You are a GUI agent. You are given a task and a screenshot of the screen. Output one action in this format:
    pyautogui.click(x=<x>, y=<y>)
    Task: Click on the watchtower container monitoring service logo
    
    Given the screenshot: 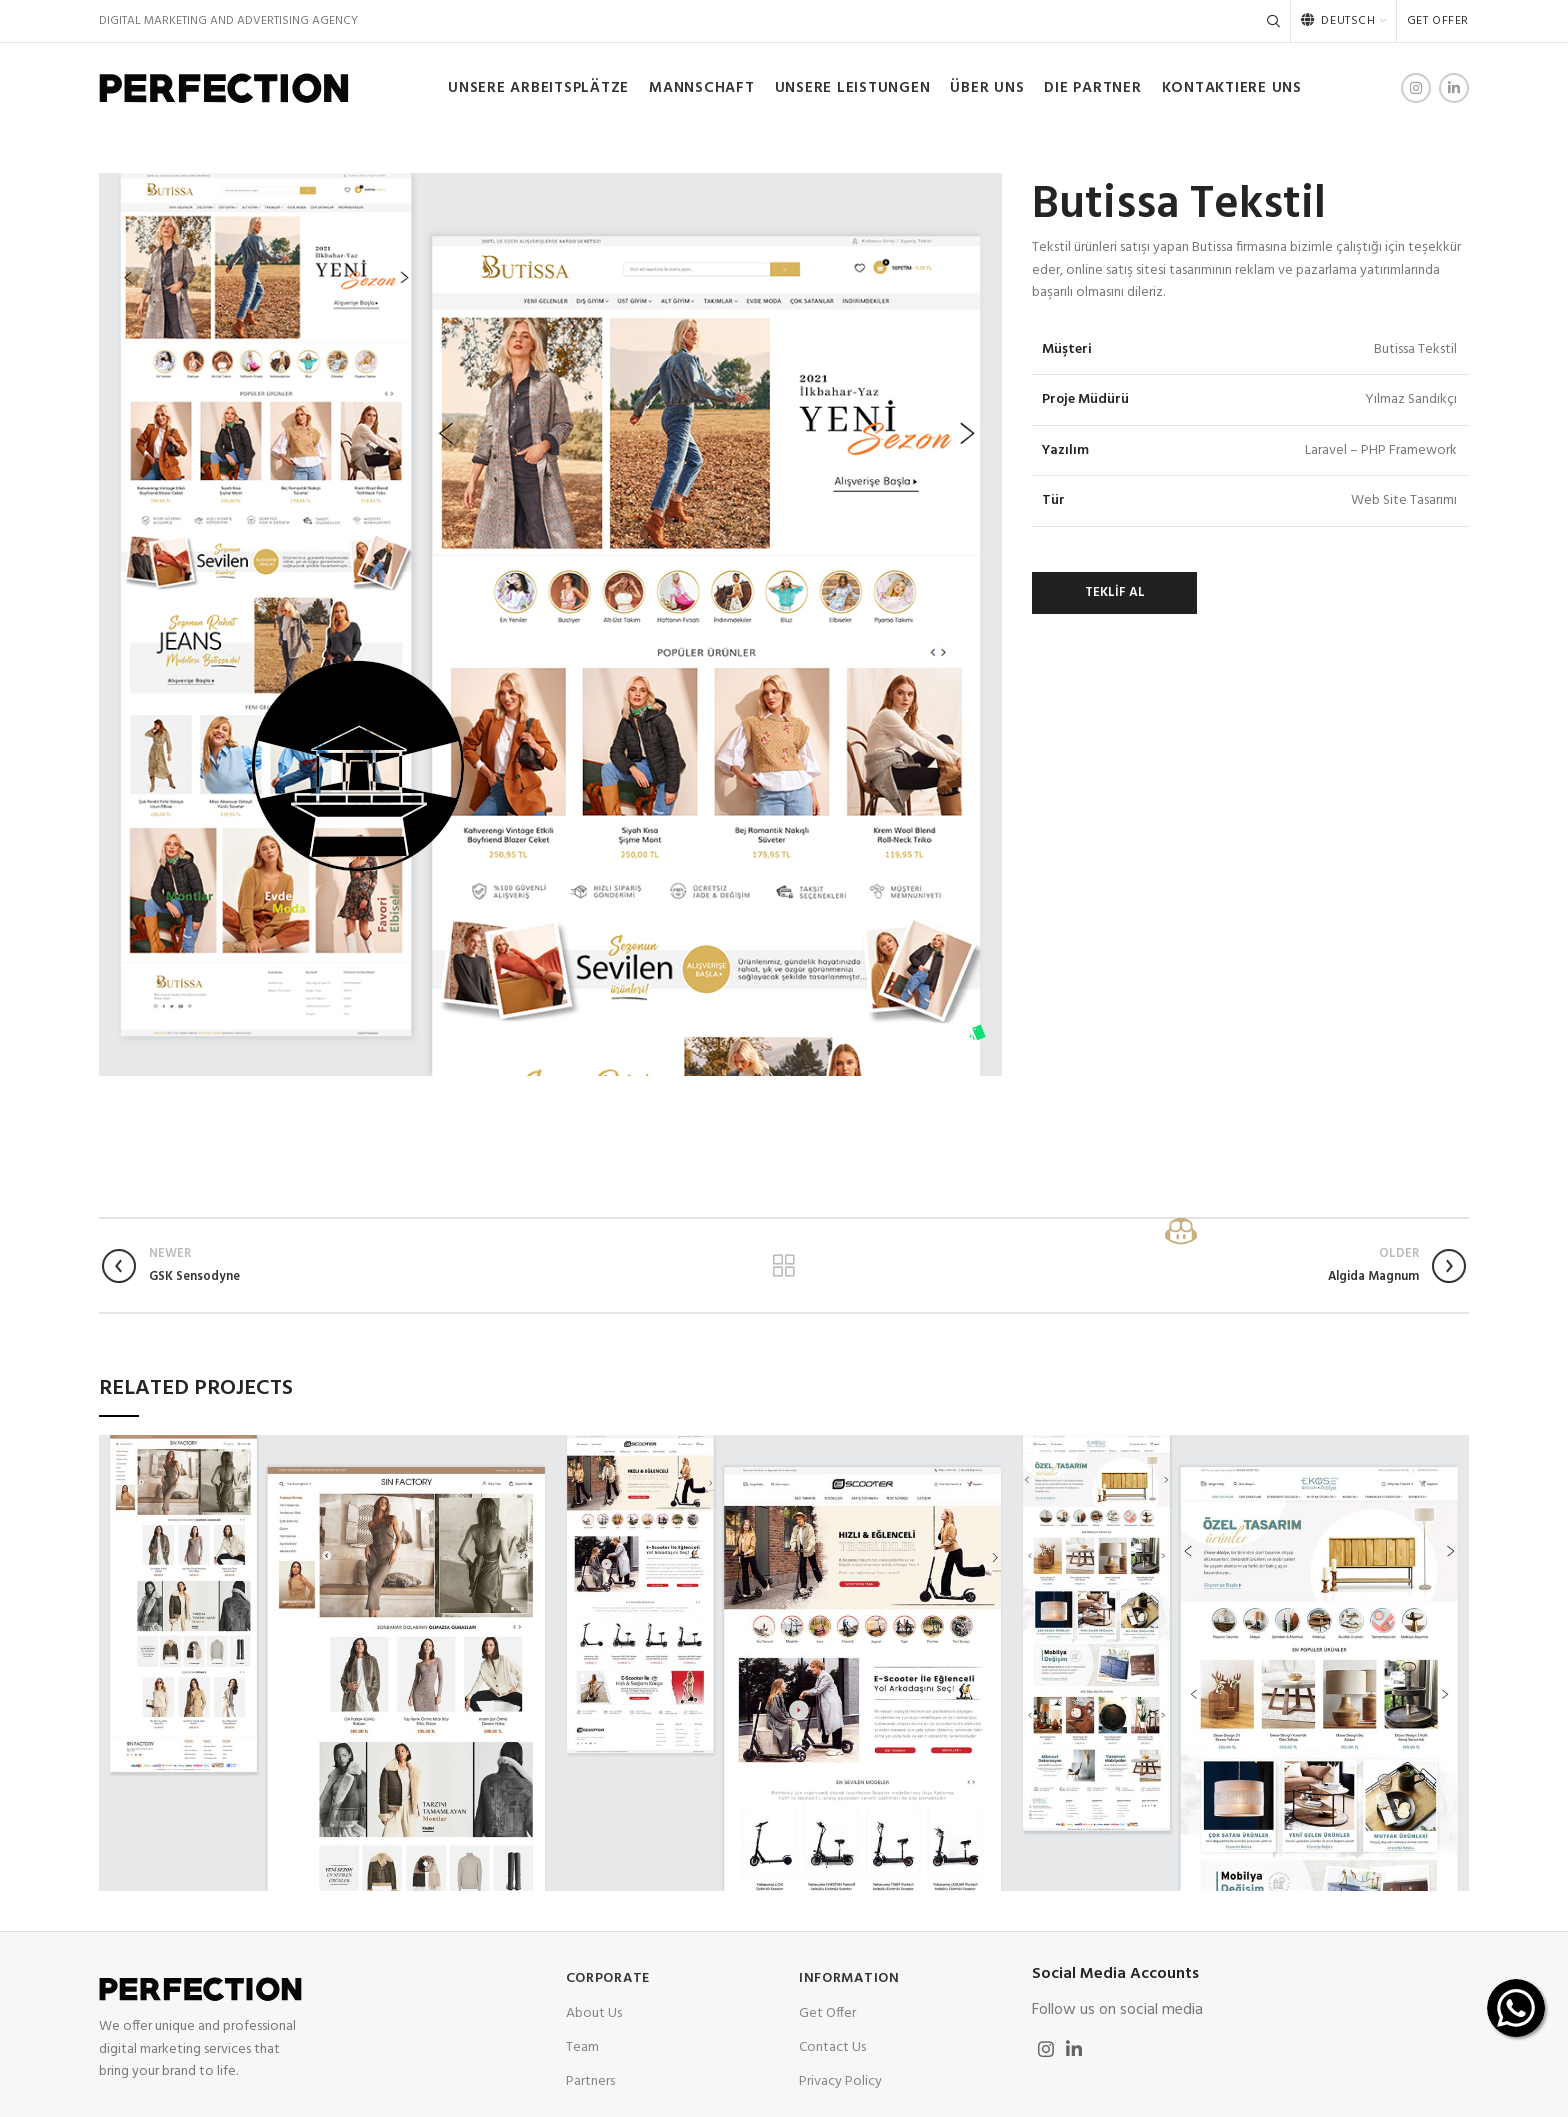 What is the action you would take?
    pyautogui.click(x=358, y=766)
    